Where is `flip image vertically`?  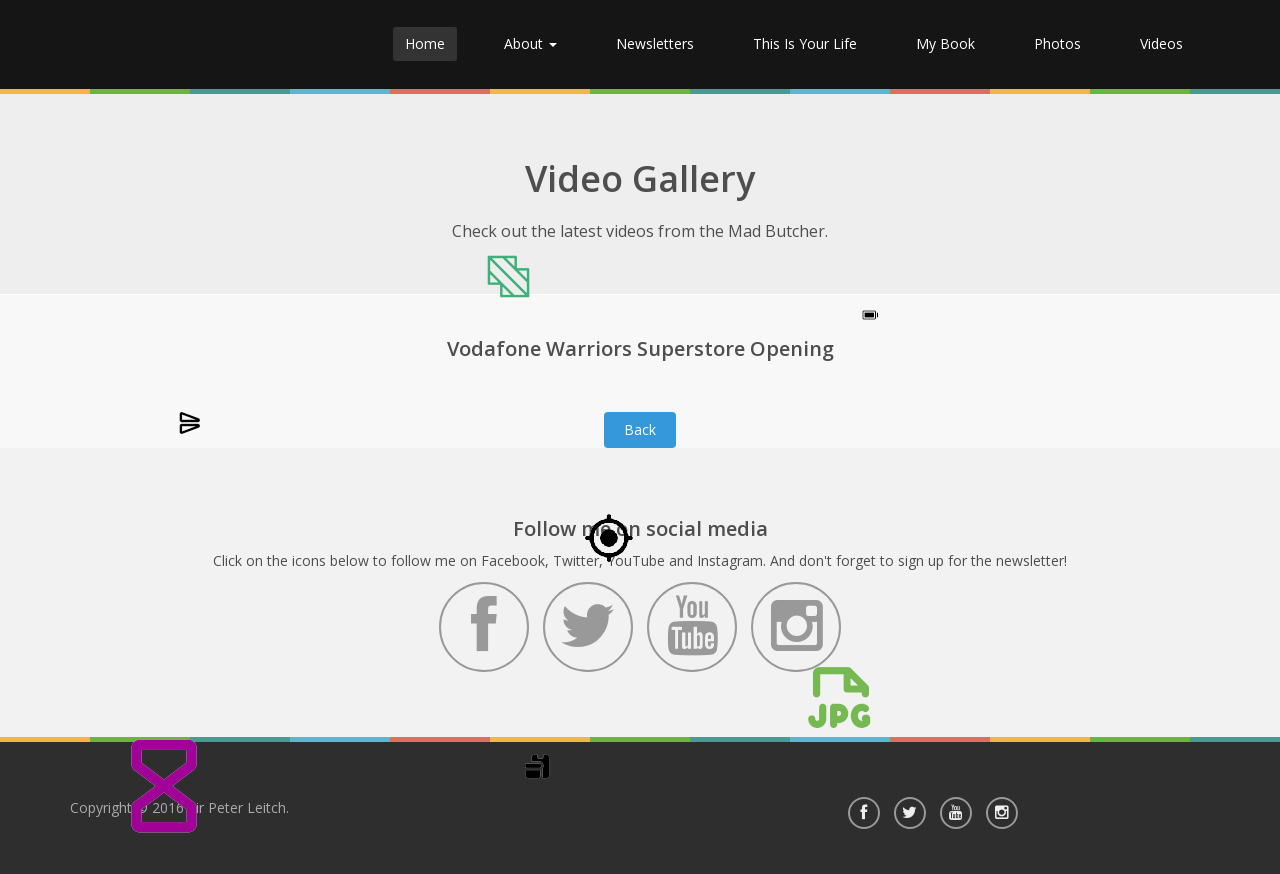
flip image vertically is located at coordinates (189, 423).